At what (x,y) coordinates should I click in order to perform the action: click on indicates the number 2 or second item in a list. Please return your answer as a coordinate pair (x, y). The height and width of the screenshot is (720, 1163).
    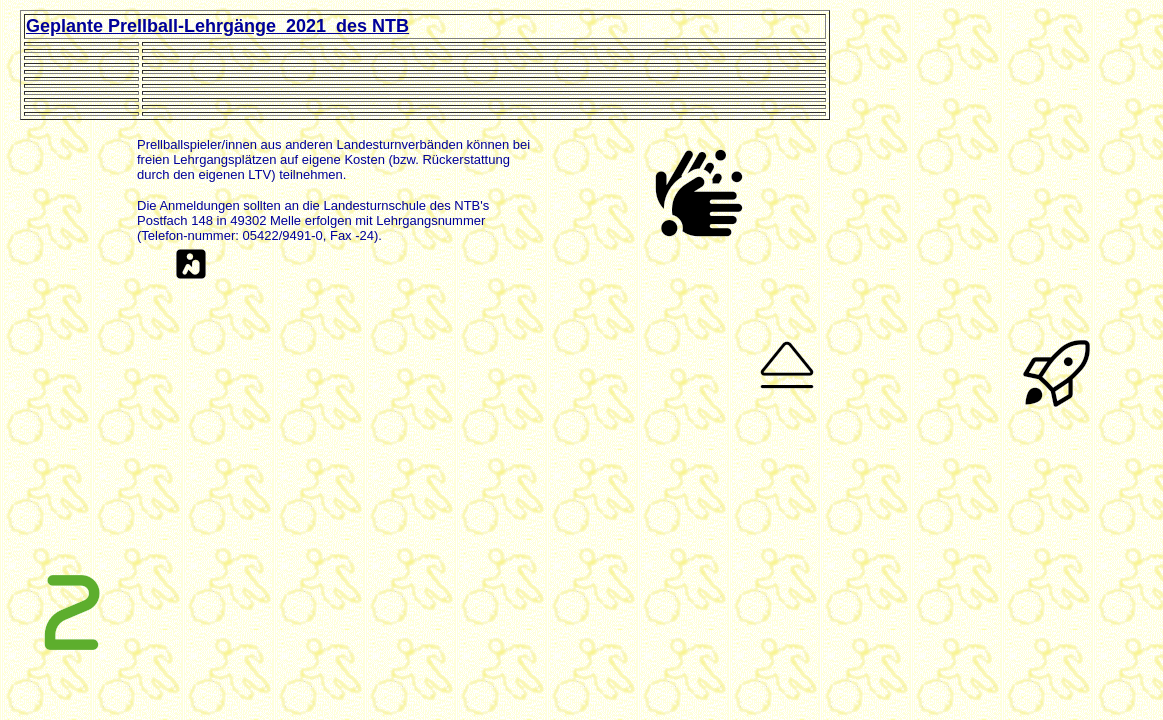
    Looking at the image, I should click on (71, 612).